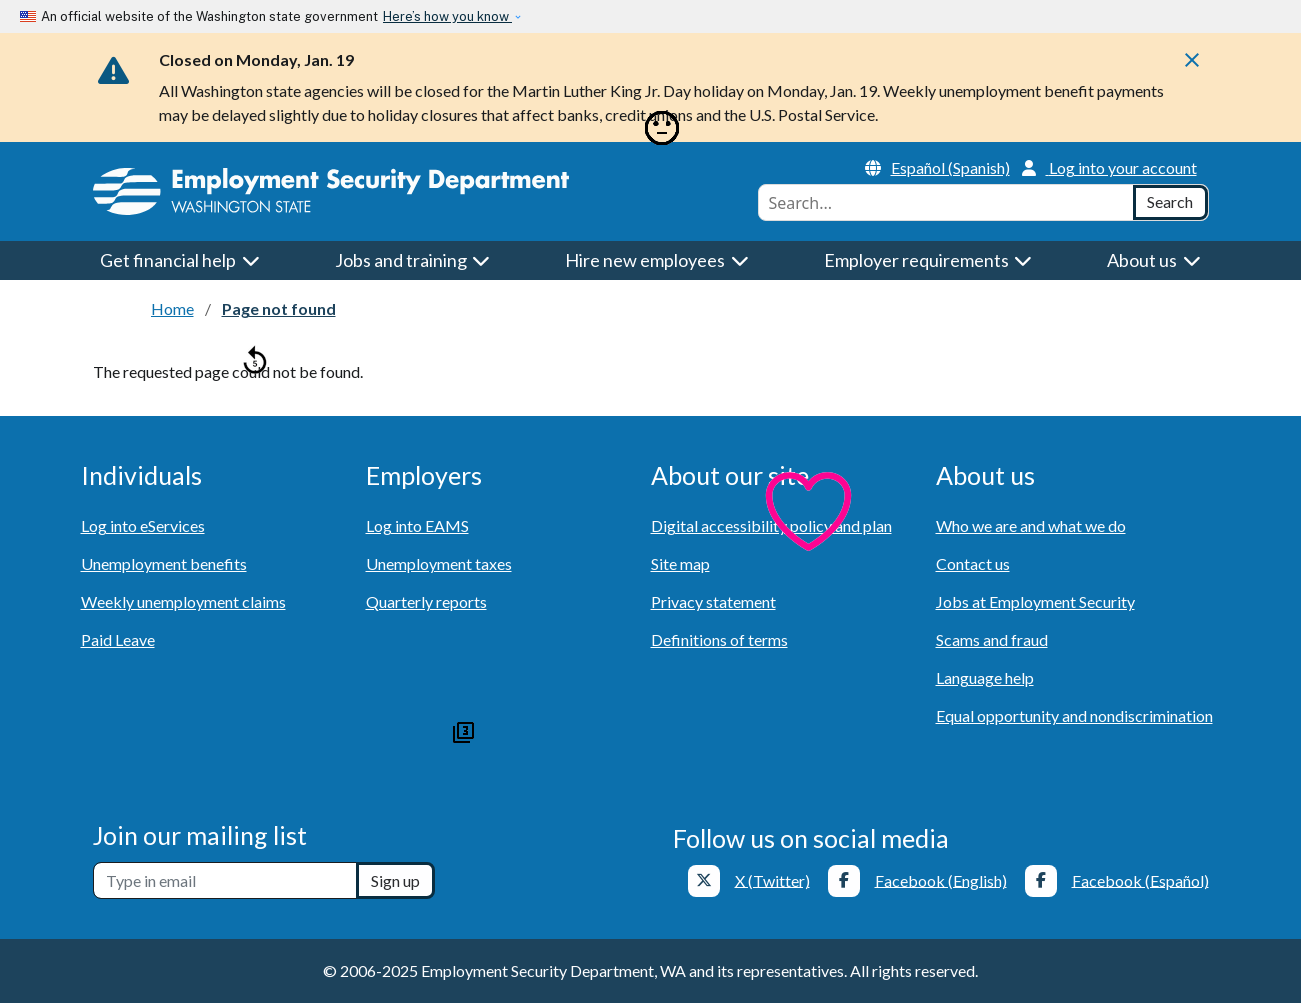 The image size is (1301, 1003). I want to click on filter or view the third item in a sequence, so click(463, 732).